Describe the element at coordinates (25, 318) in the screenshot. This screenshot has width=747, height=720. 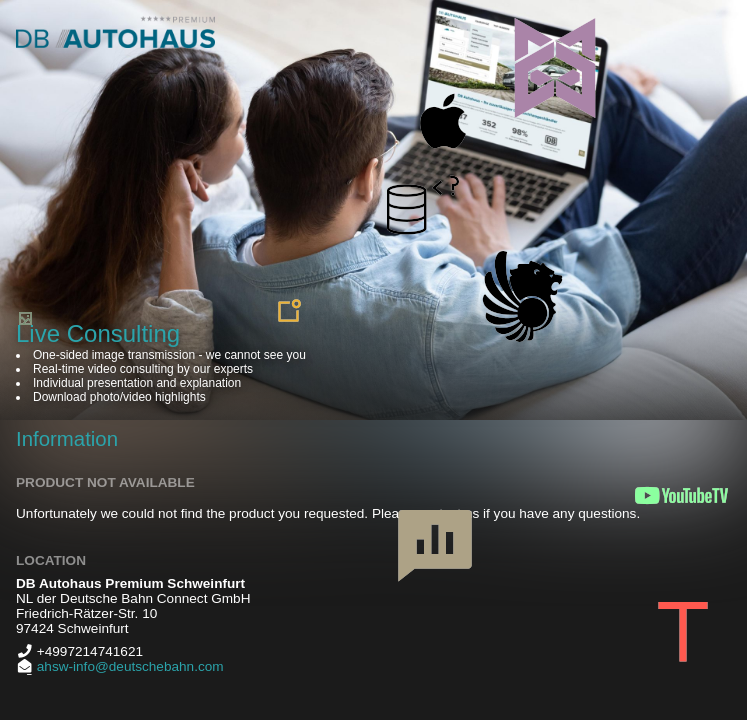
I see `view image or photo` at that location.